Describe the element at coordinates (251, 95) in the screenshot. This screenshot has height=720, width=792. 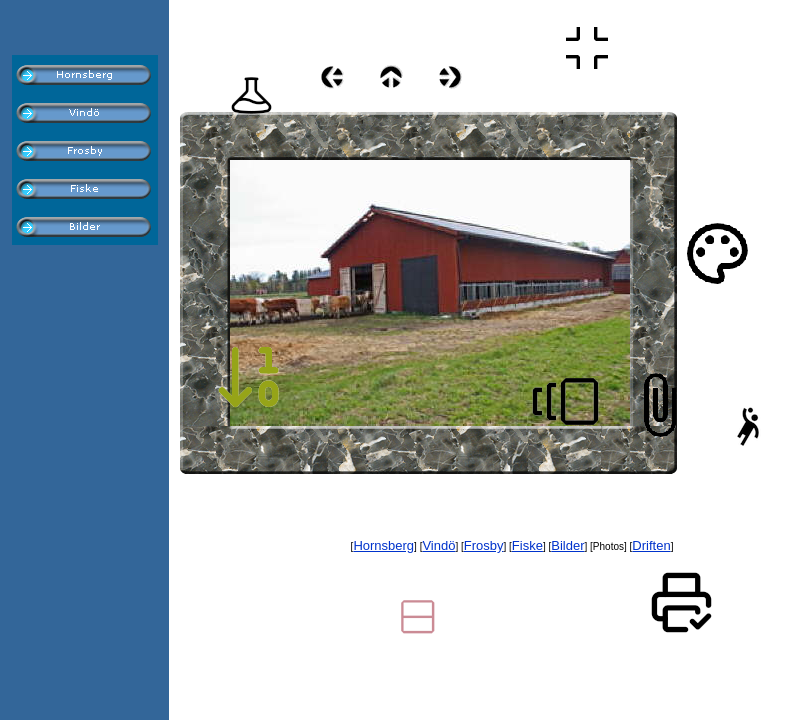
I see `access experimental or beta features` at that location.